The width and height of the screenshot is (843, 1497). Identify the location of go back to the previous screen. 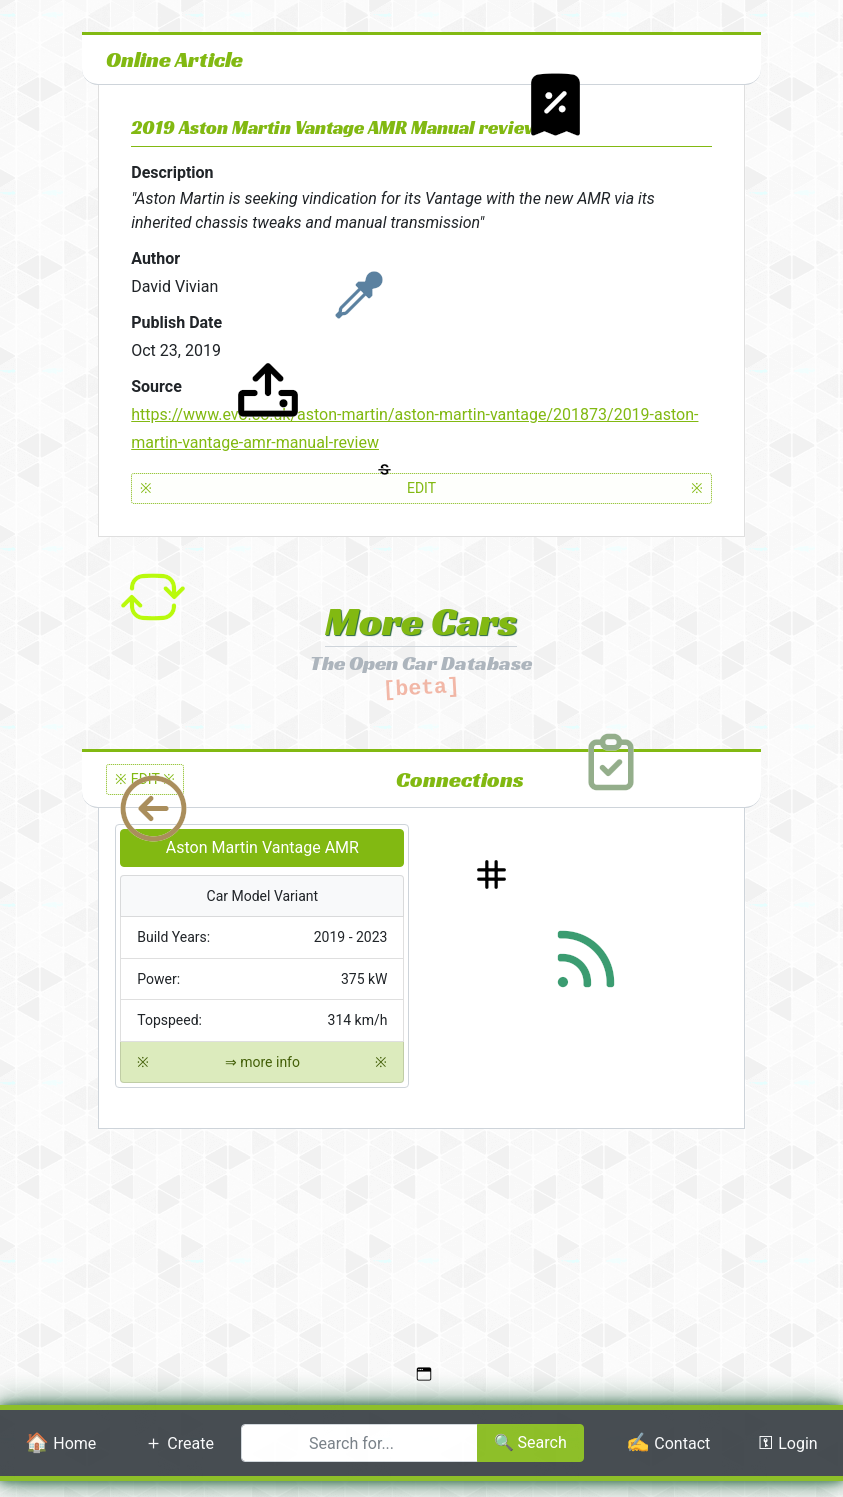
(153, 808).